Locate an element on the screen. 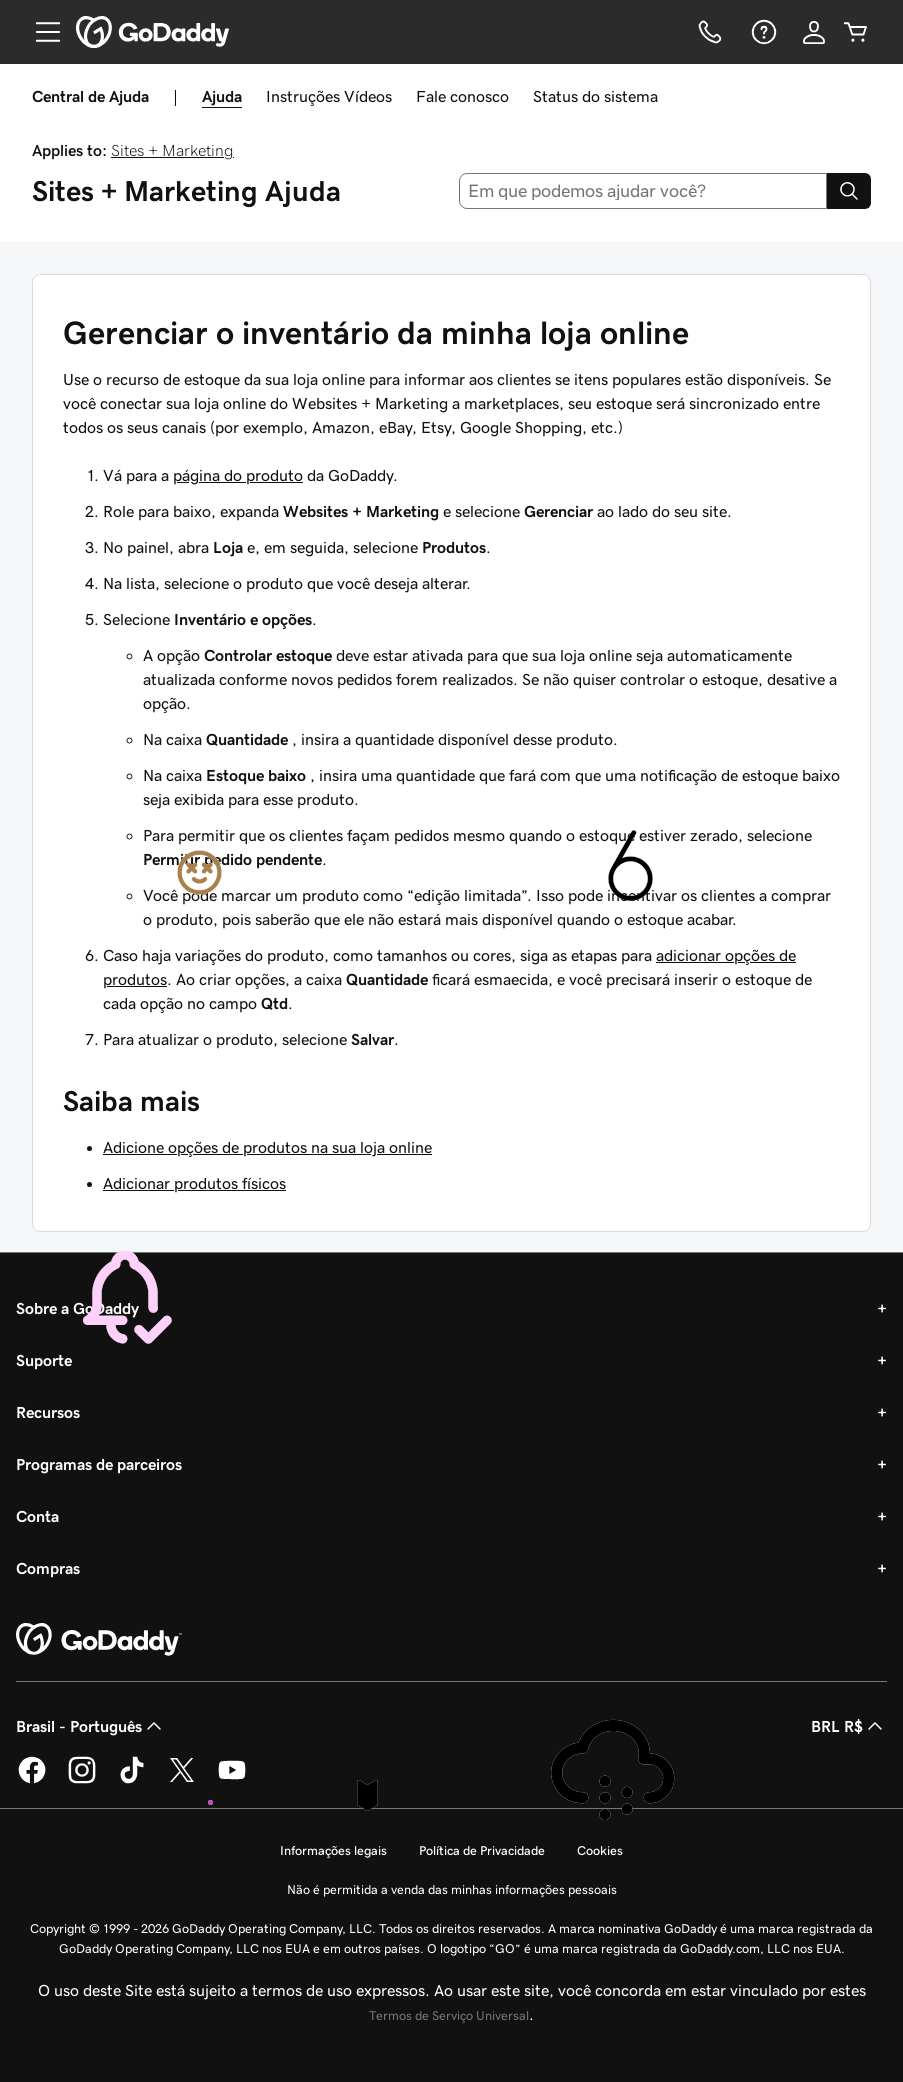  indicates an unread notification or new item is located at coordinates (210, 1802).